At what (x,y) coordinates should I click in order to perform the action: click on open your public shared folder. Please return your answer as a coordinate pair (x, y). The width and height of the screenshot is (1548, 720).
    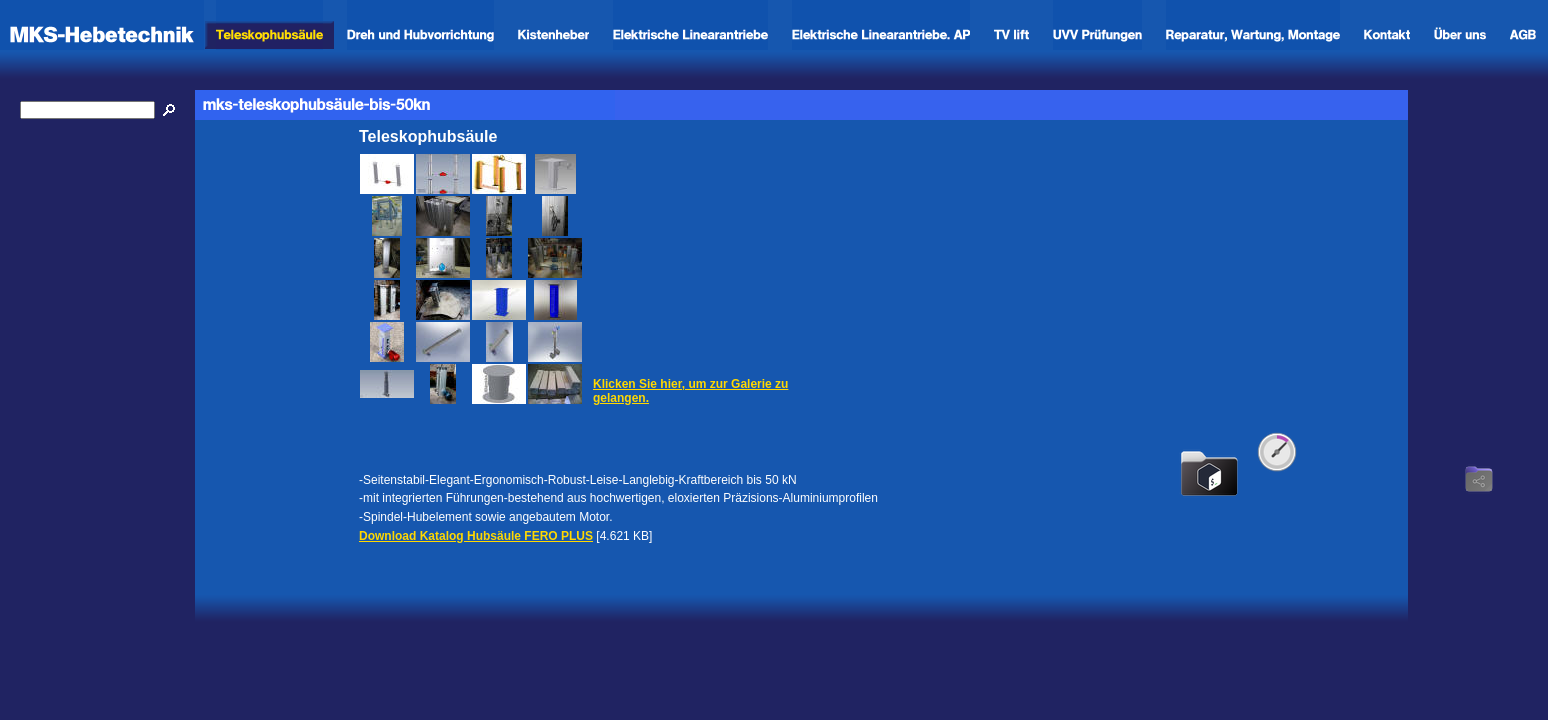
    Looking at the image, I should click on (1479, 479).